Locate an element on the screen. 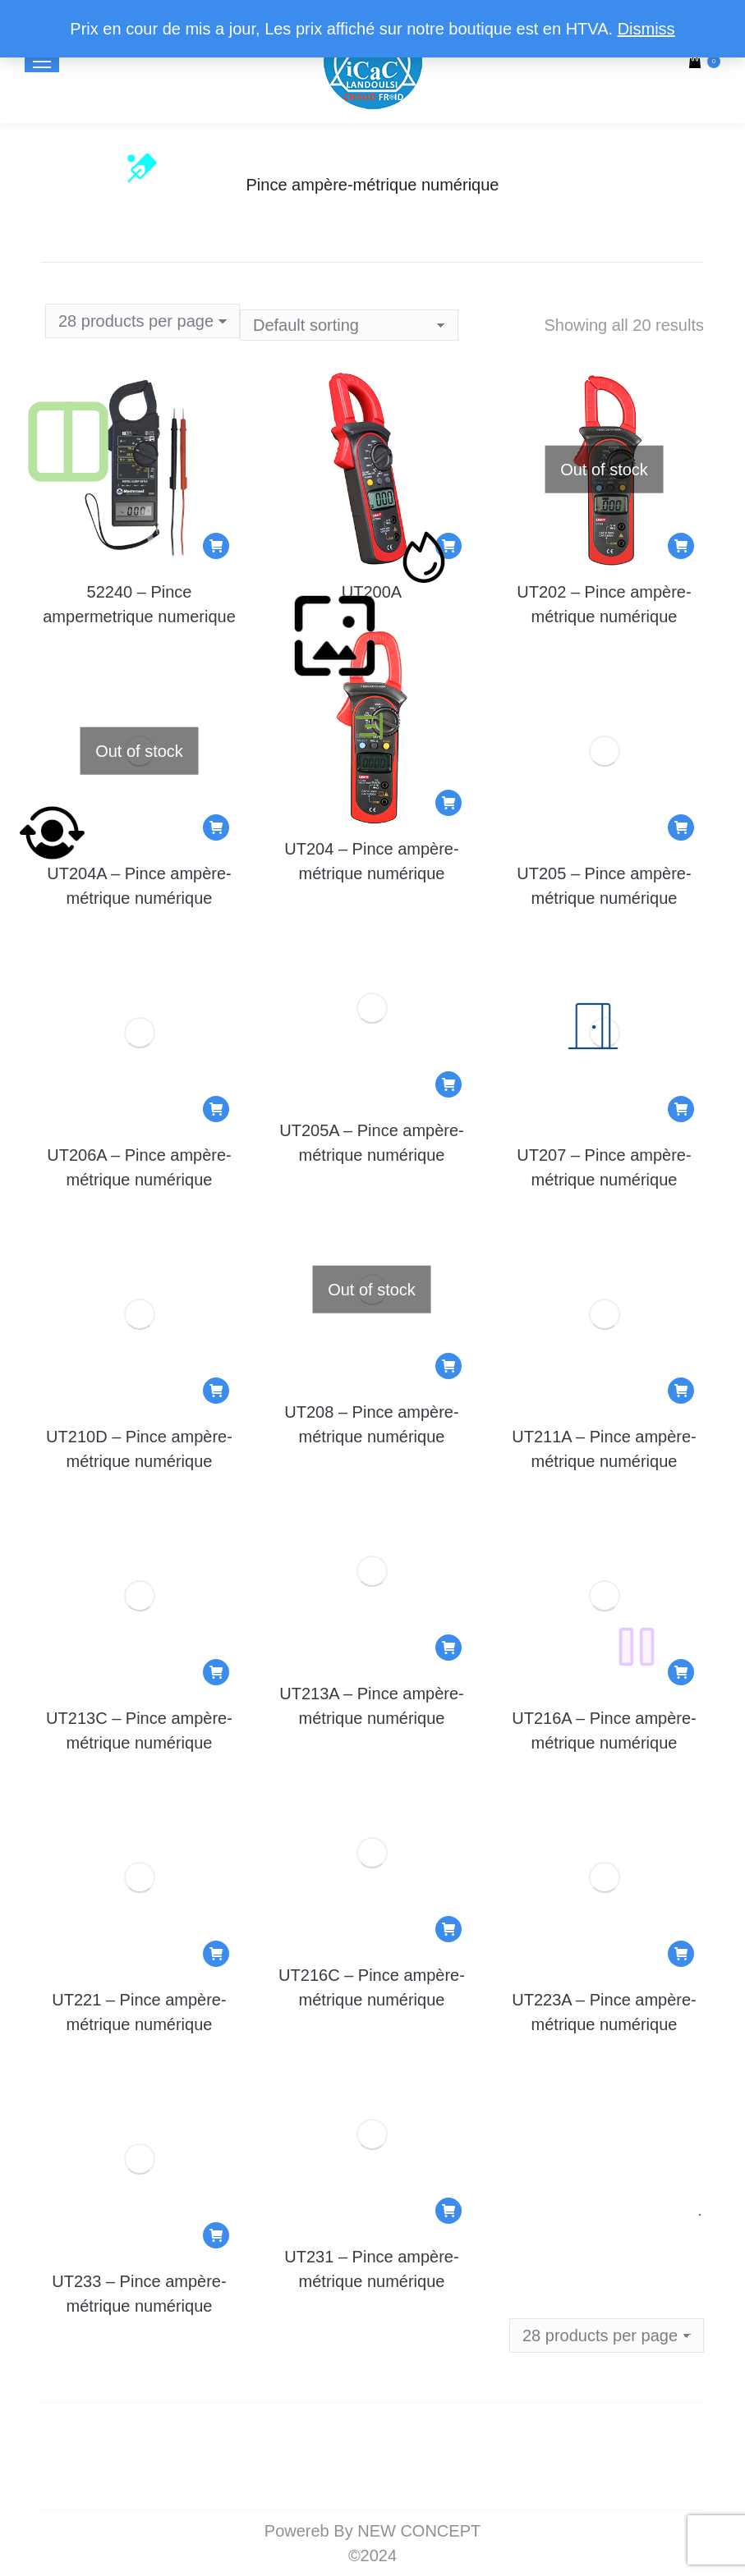 Image resolution: width=745 pixels, height=2576 pixels. access cricket sports scores or content is located at coordinates (140, 167).